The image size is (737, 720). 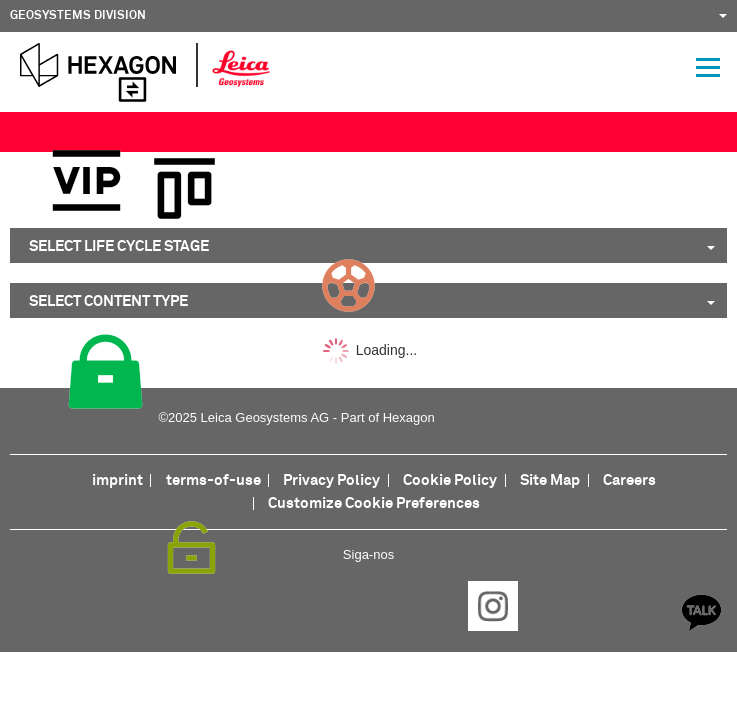 What do you see at coordinates (348, 285) in the screenshot?
I see `access football or soccer content` at bounding box center [348, 285].